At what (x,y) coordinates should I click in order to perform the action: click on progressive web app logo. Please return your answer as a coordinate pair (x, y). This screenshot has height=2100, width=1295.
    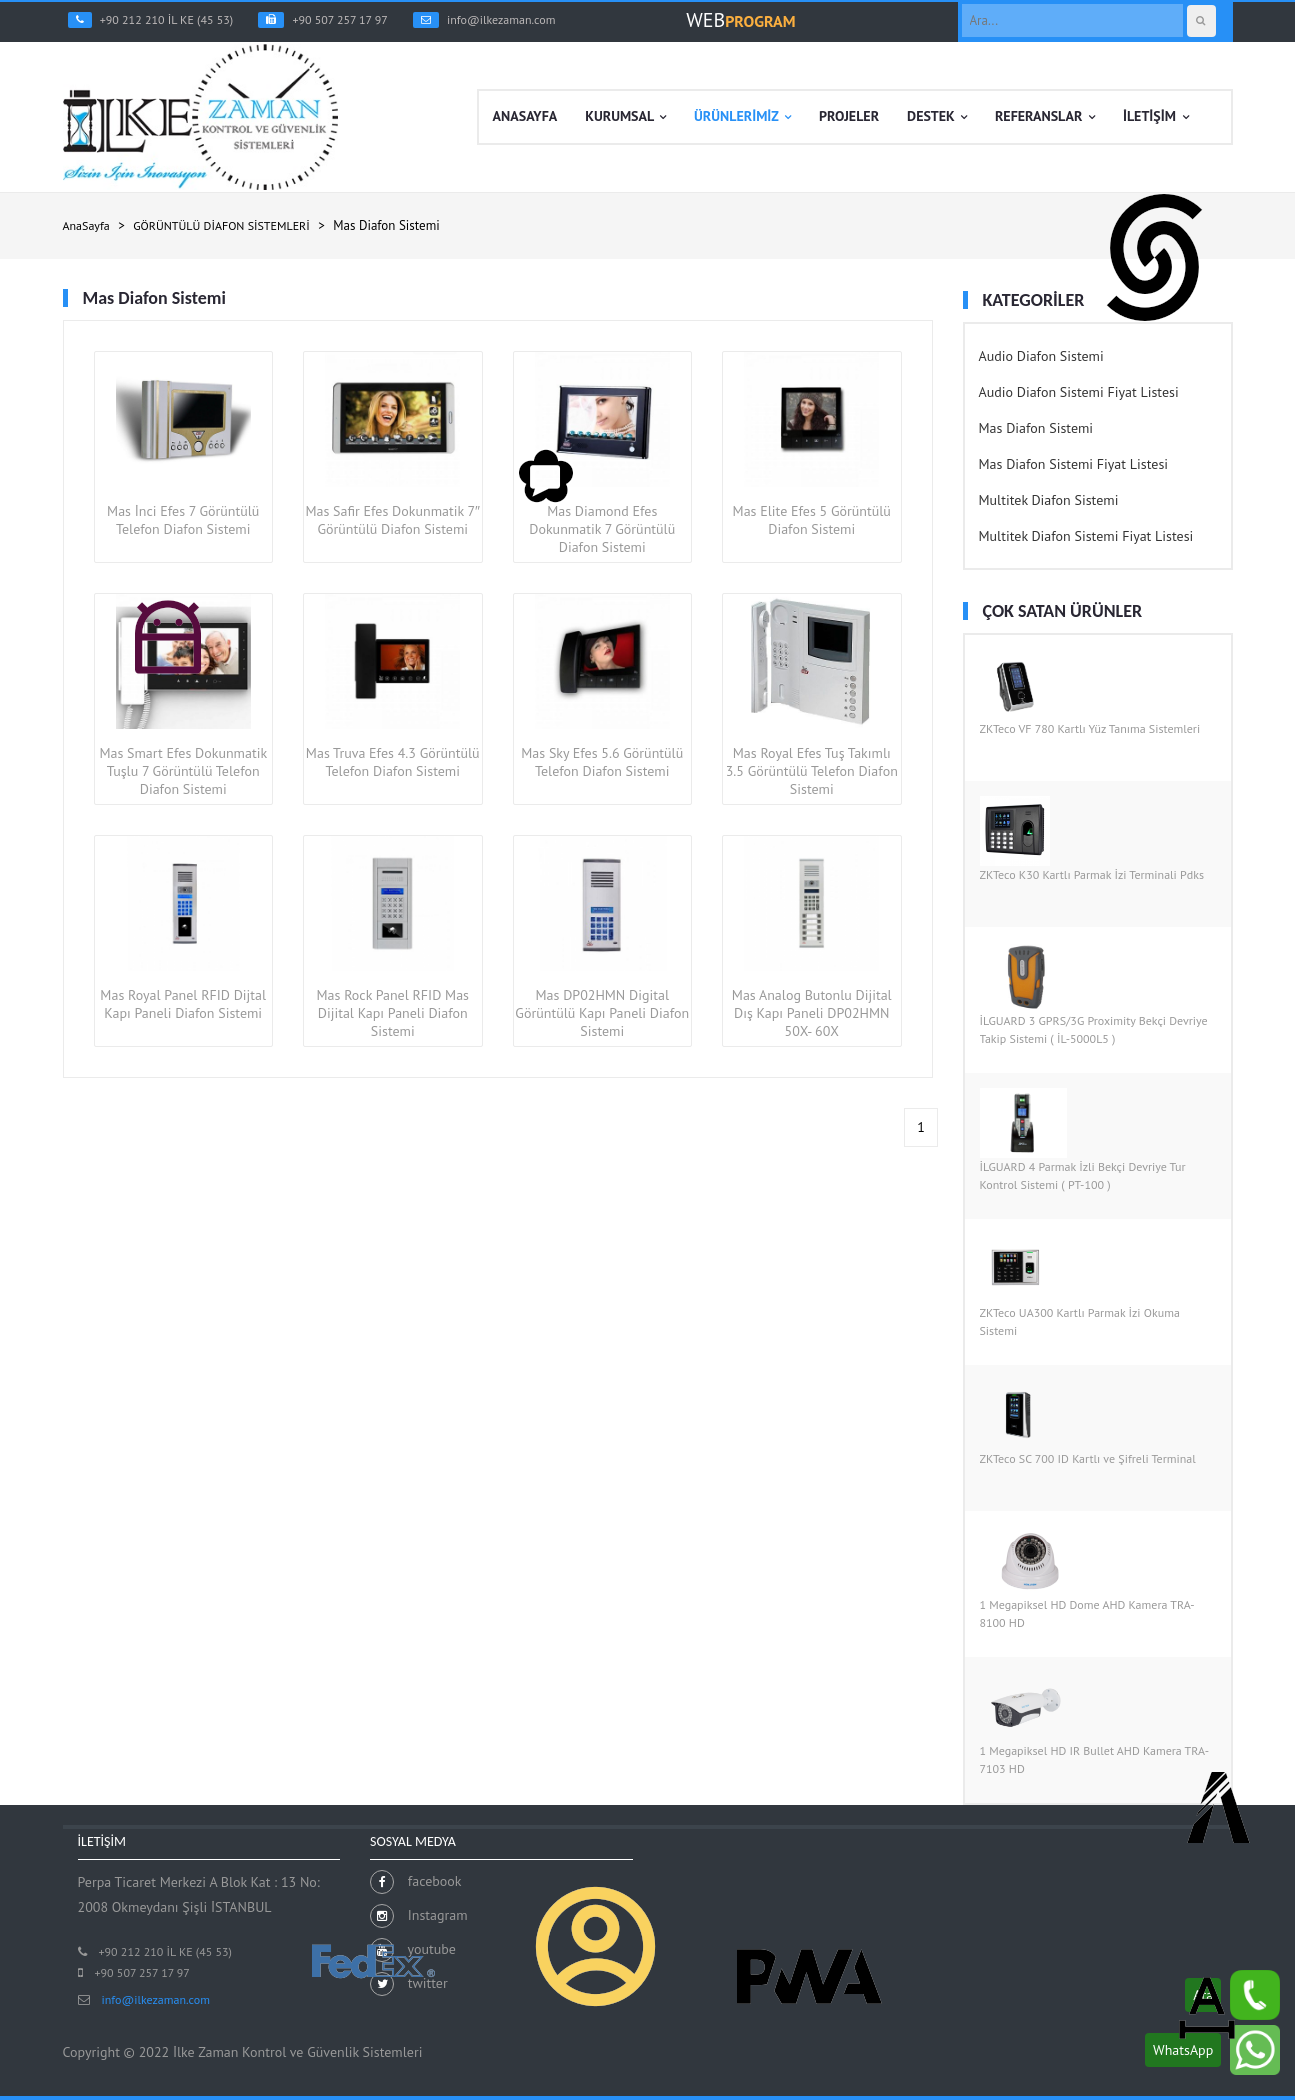
    Looking at the image, I should click on (809, 1976).